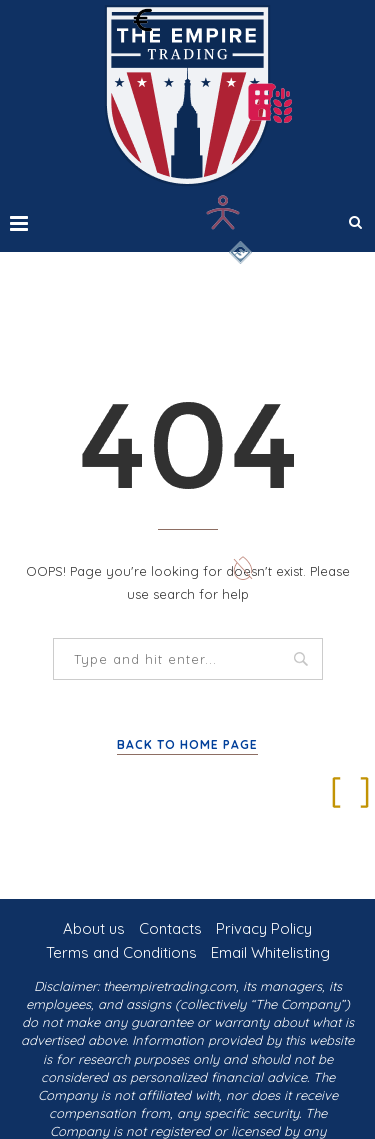  Describe the element at coordinates (243, 569) in the screenshot. I see `disable water or liquid detection` at that location.